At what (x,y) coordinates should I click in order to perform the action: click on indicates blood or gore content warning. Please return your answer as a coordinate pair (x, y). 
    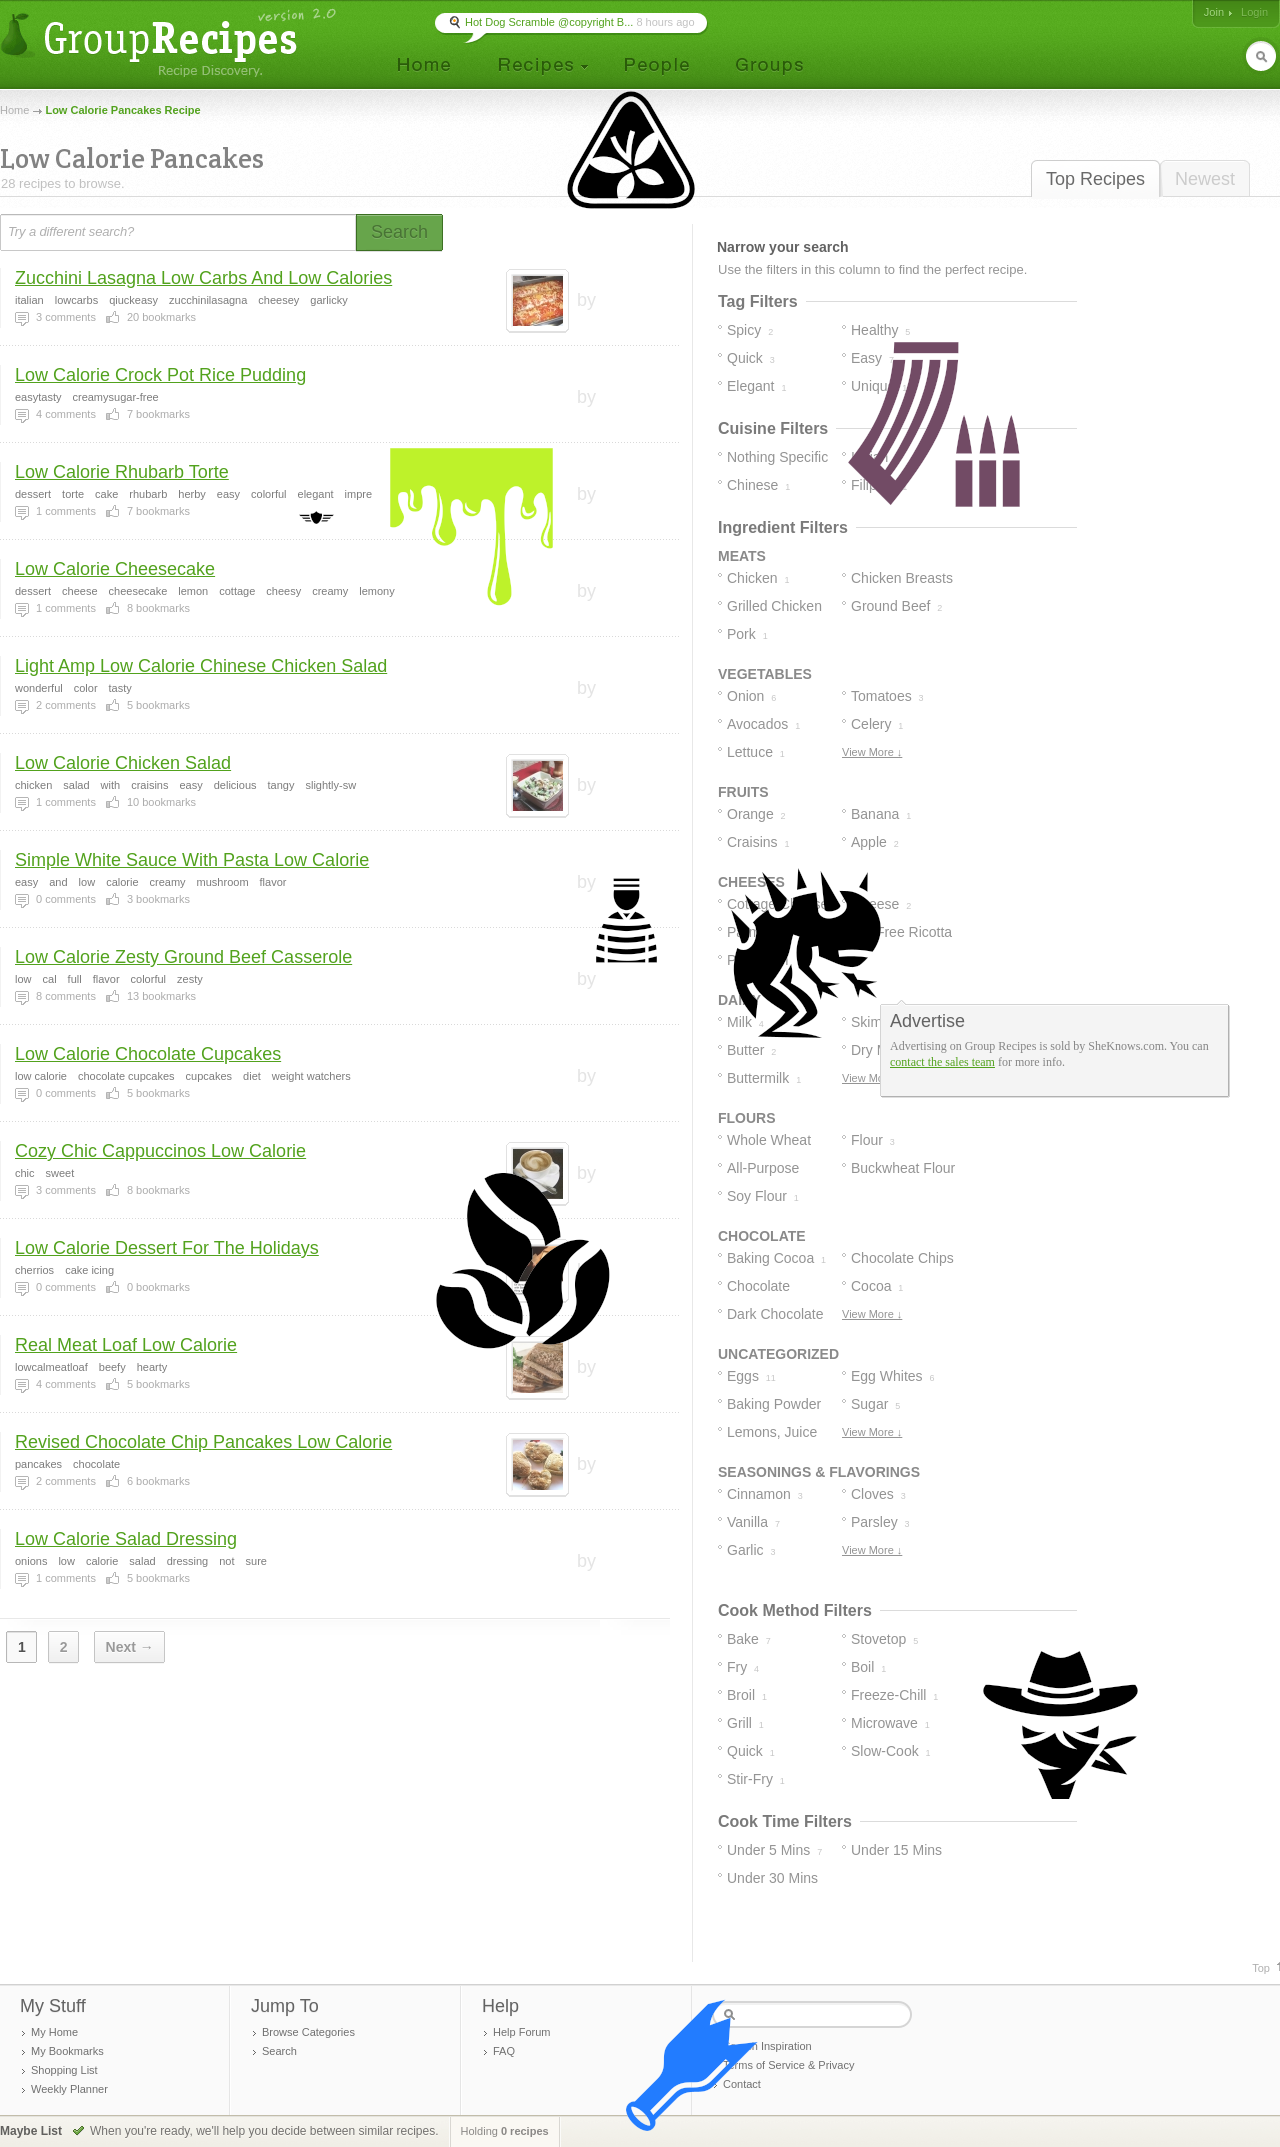
    Looking at the image, I should click on (471, 529).